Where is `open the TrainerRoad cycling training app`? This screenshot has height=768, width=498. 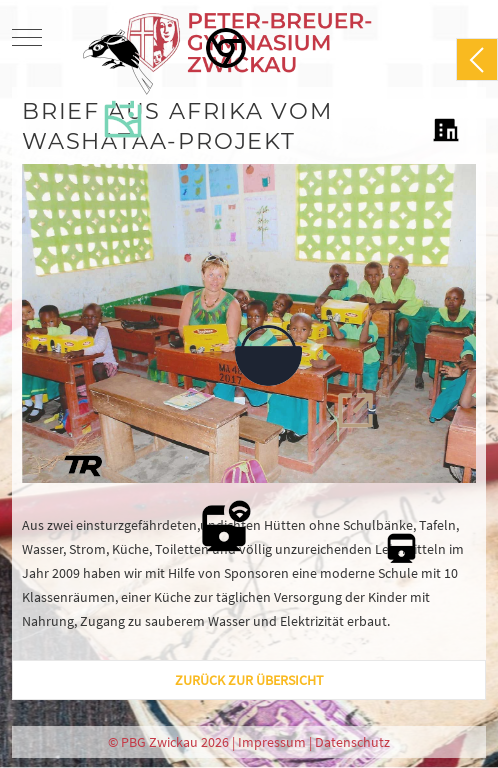 open the TrainerRoad cycling training app is located at coordinates (83, 466).